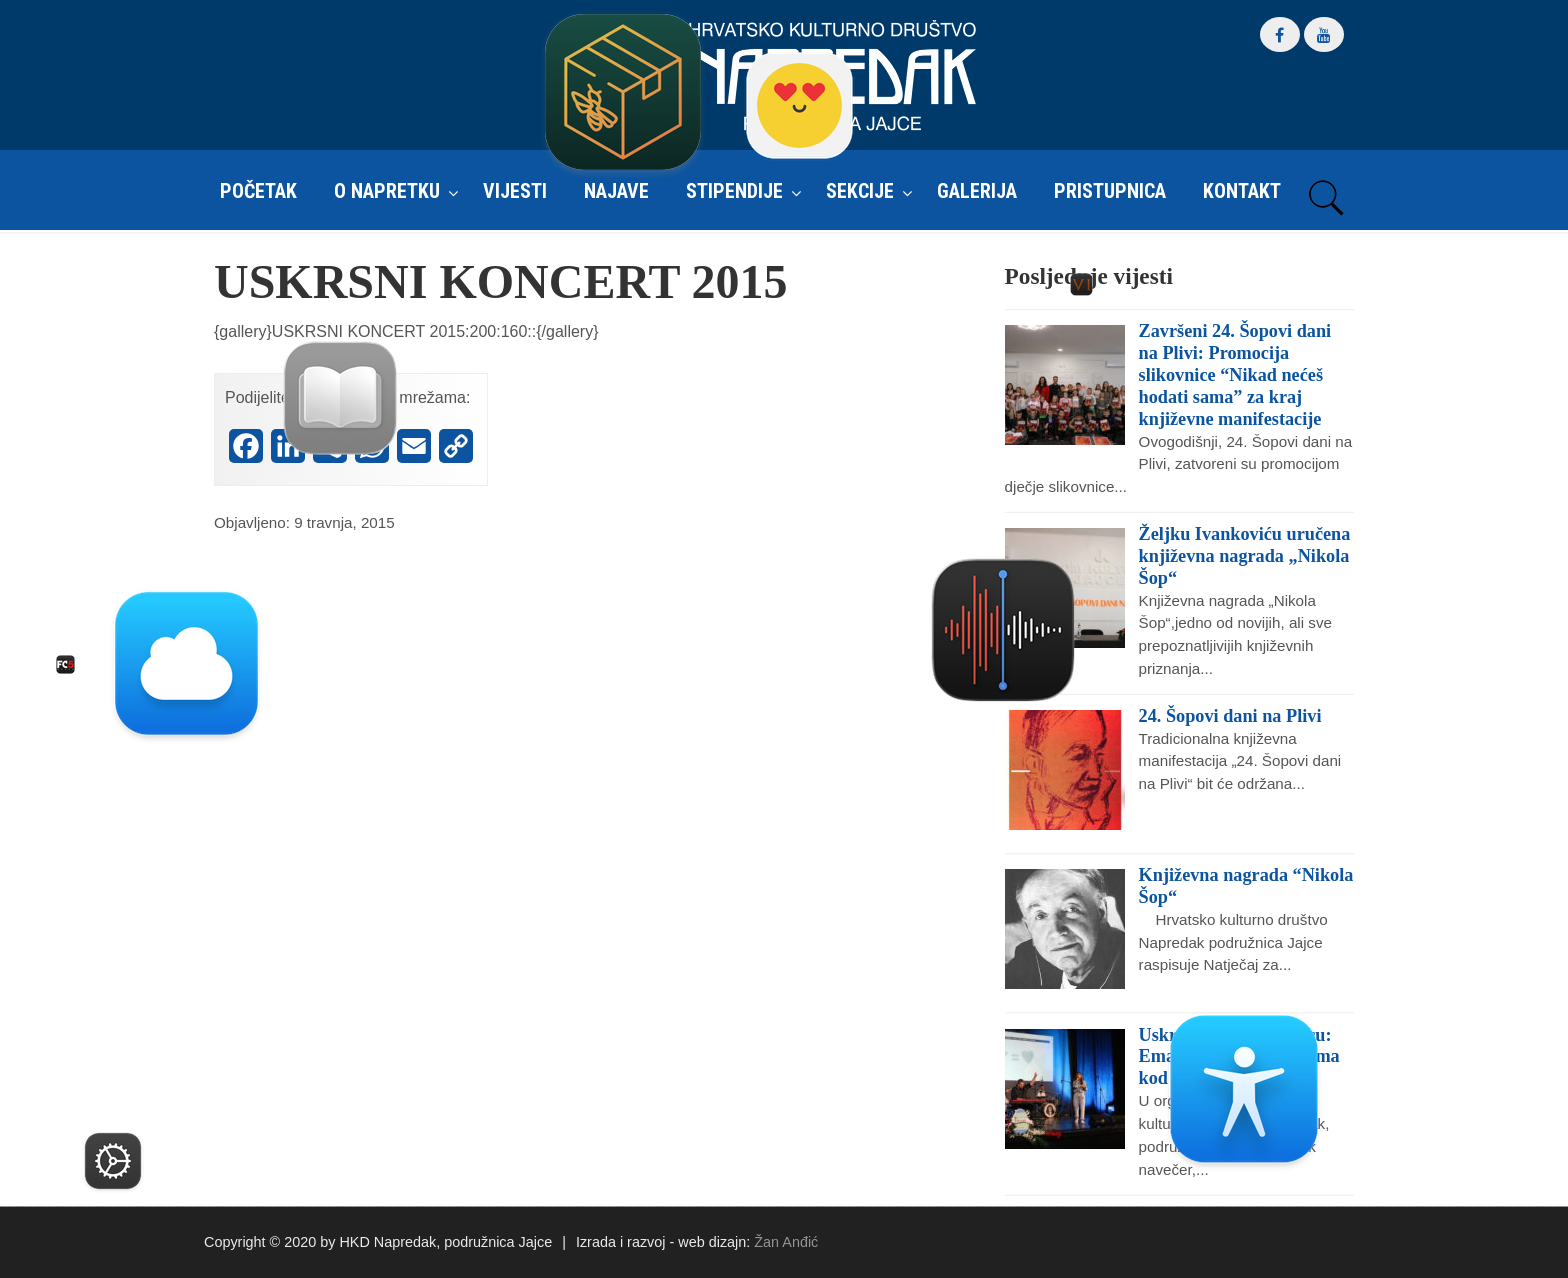 This screenshot has width=1568, height=1278. Describe the element at coordinates (1081, 284) in the screenshot. I see `launch Civilization VI` at that location.